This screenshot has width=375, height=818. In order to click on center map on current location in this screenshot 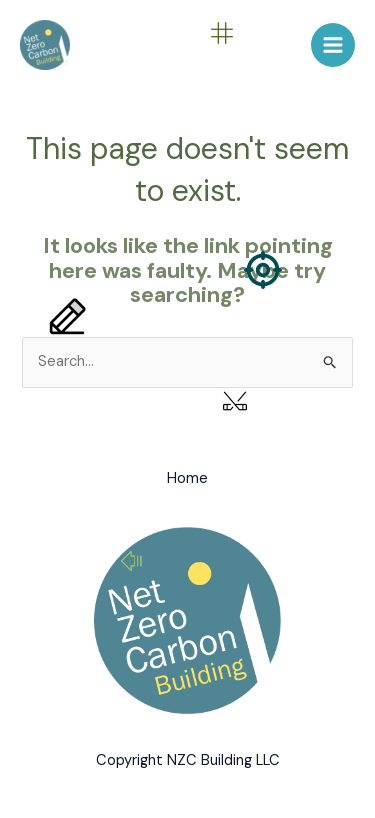, I will do `click(263, 270)`.